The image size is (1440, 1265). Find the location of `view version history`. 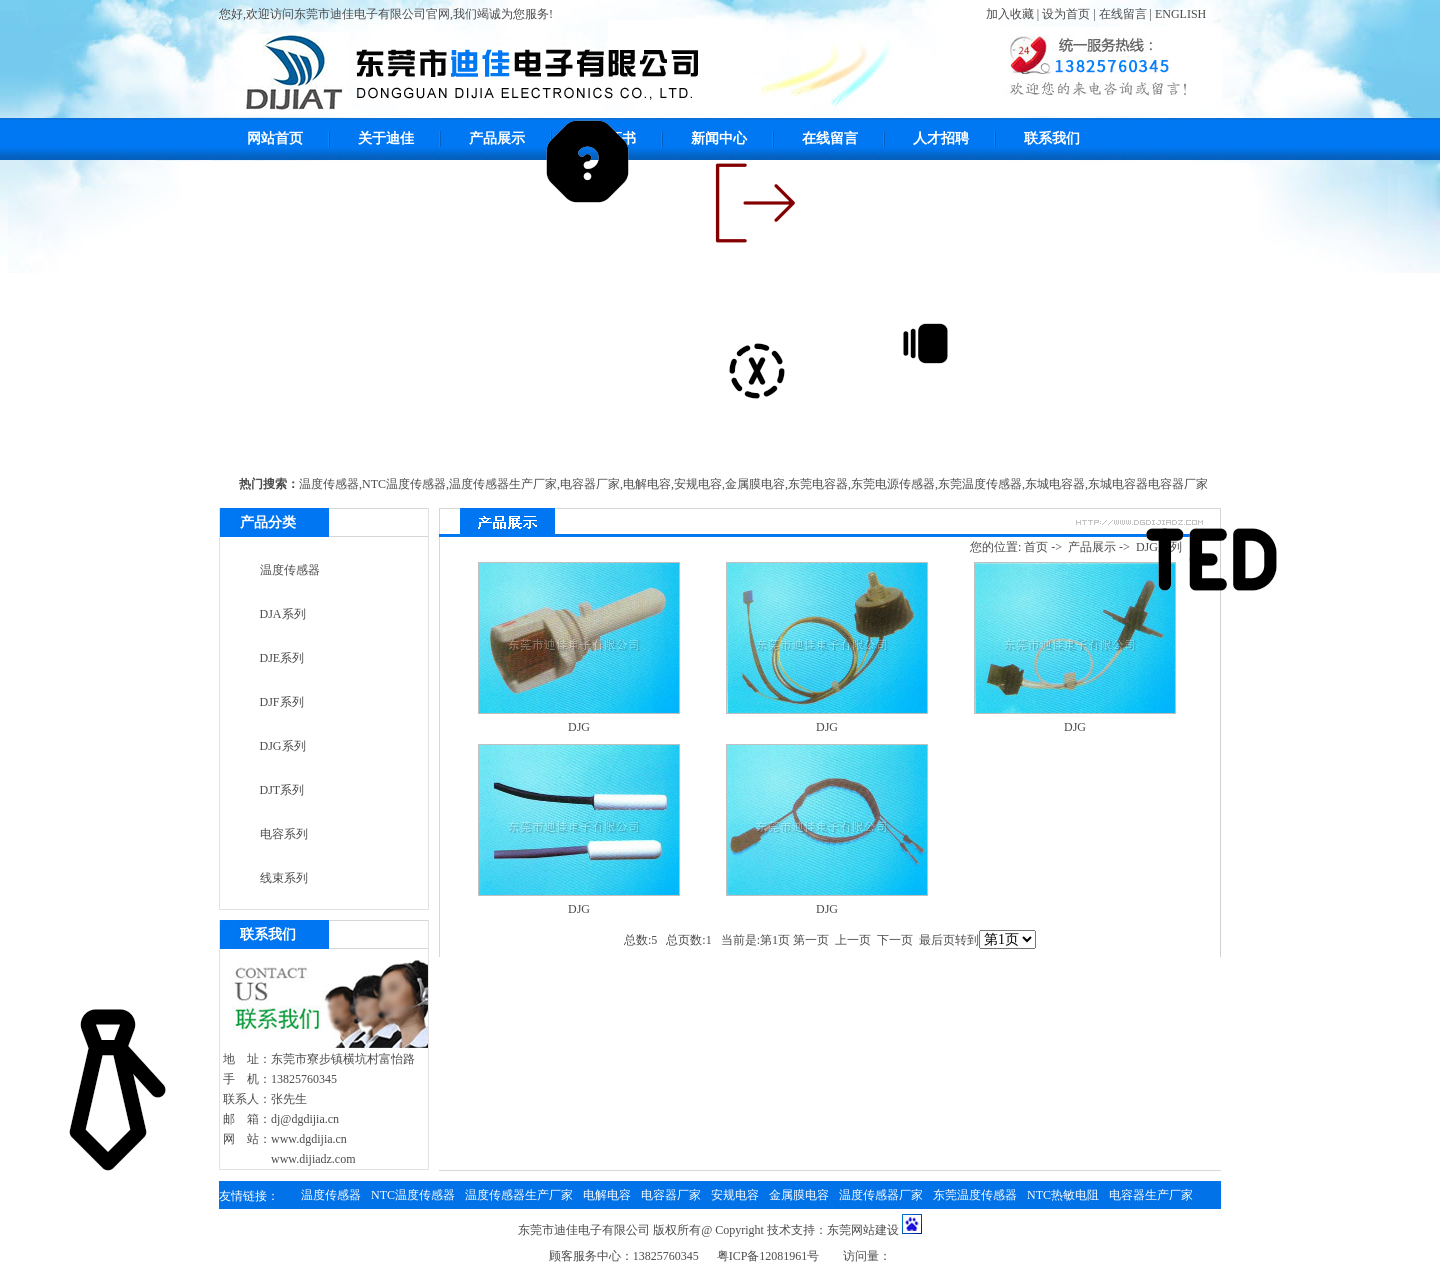

view version history is located at coordinates (925, 343).